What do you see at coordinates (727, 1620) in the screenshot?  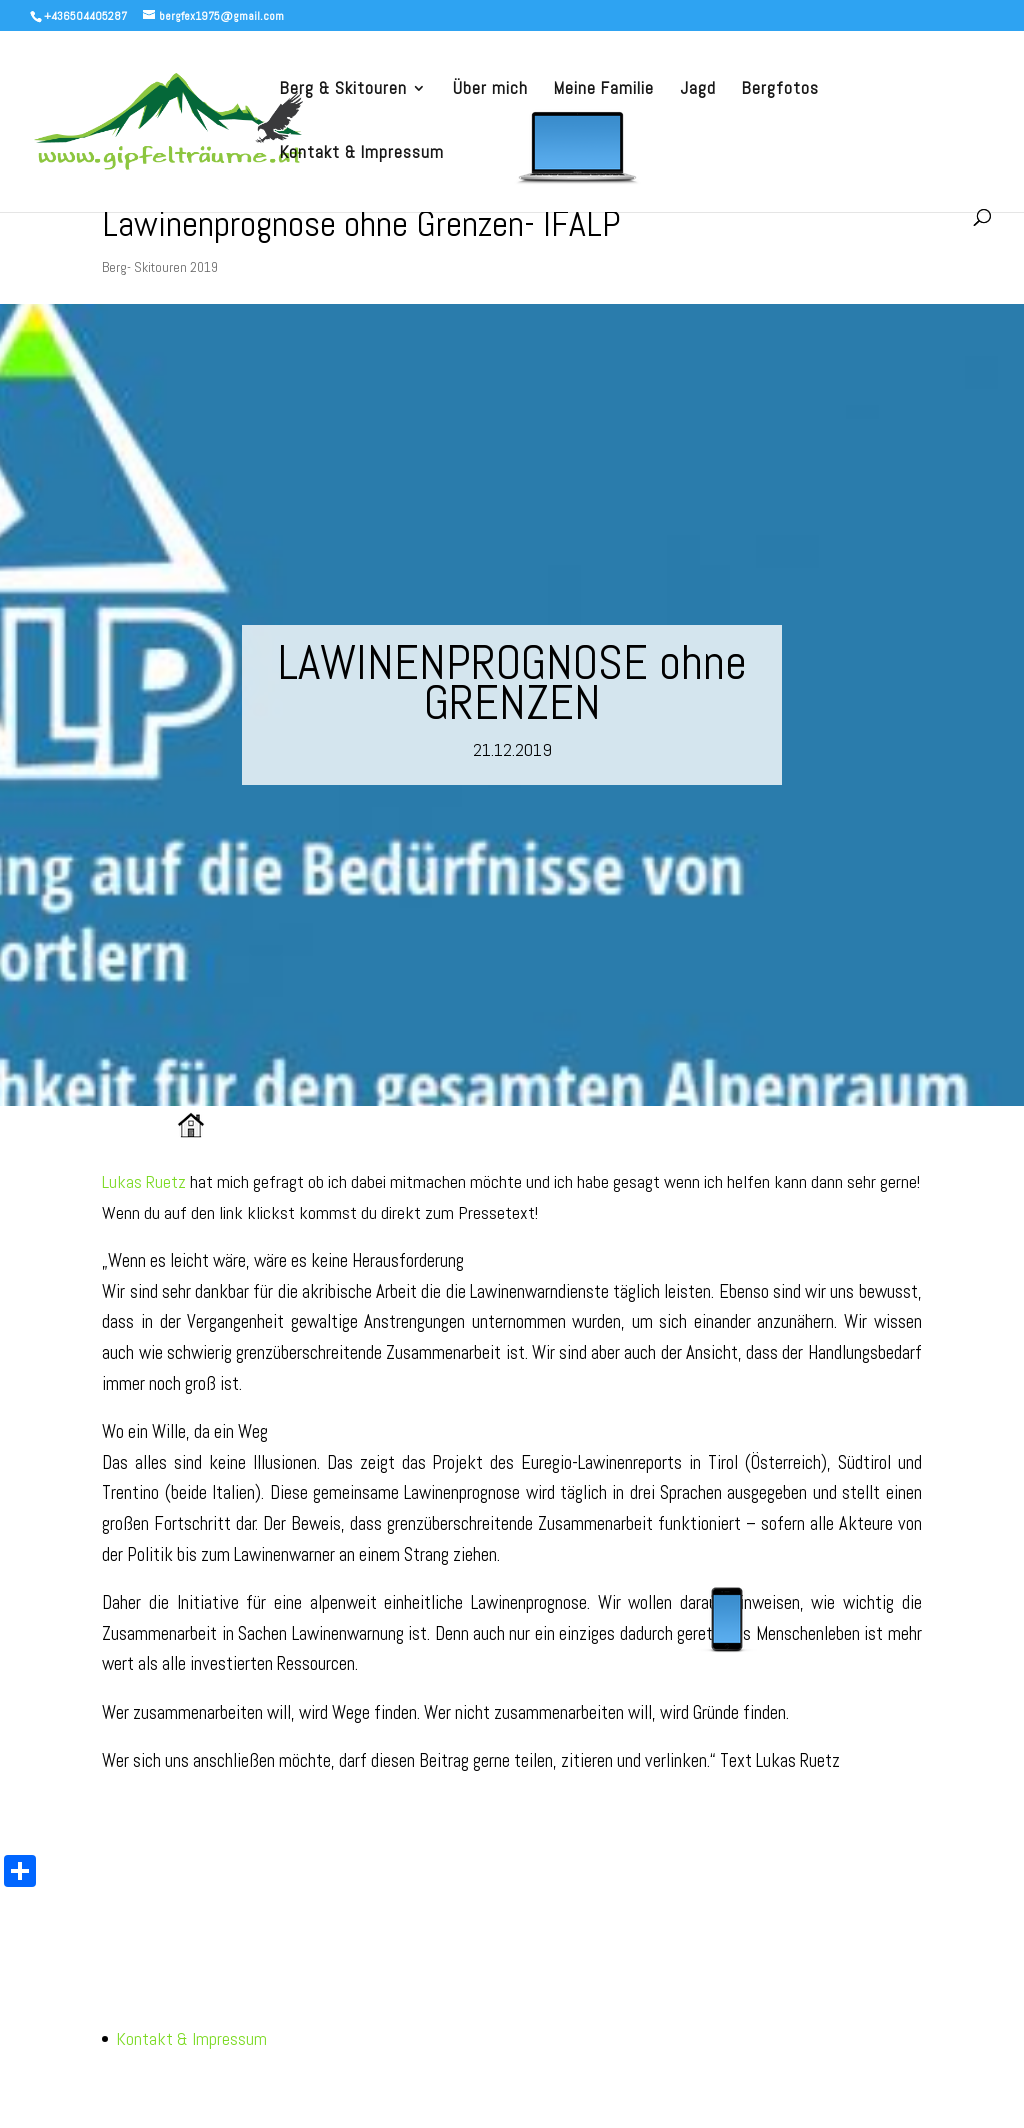 I see `iPhone 7 Plus device icon` at bounding box center [727, 1620].